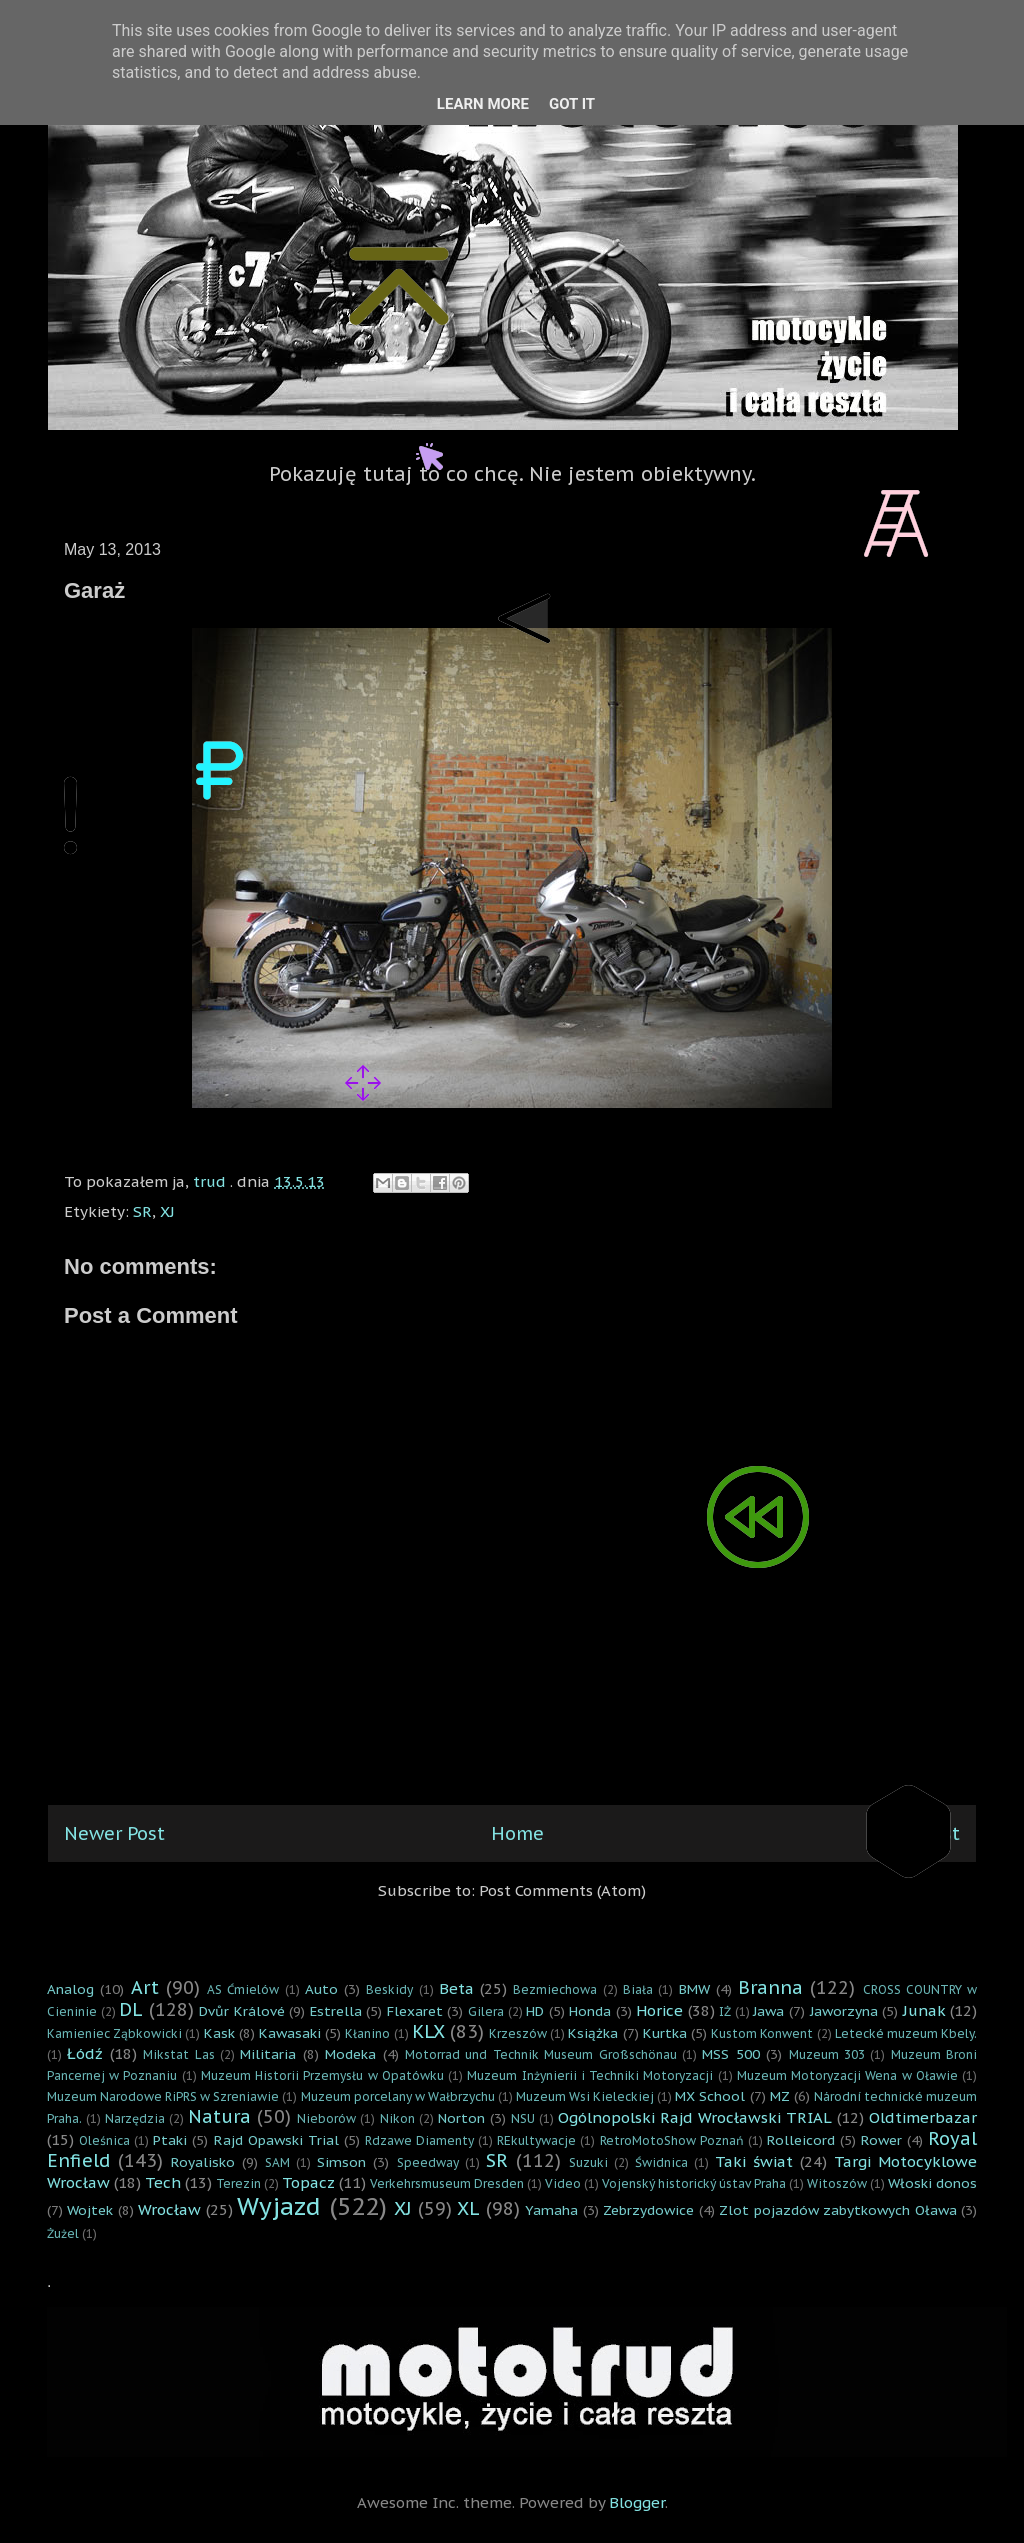 The height and width of the screenshot is (2543, 1024). What do you see at coordinates (363, 1083) in the screenshot?
I see `expand content in all directions` at bounding box center [363, 1083].